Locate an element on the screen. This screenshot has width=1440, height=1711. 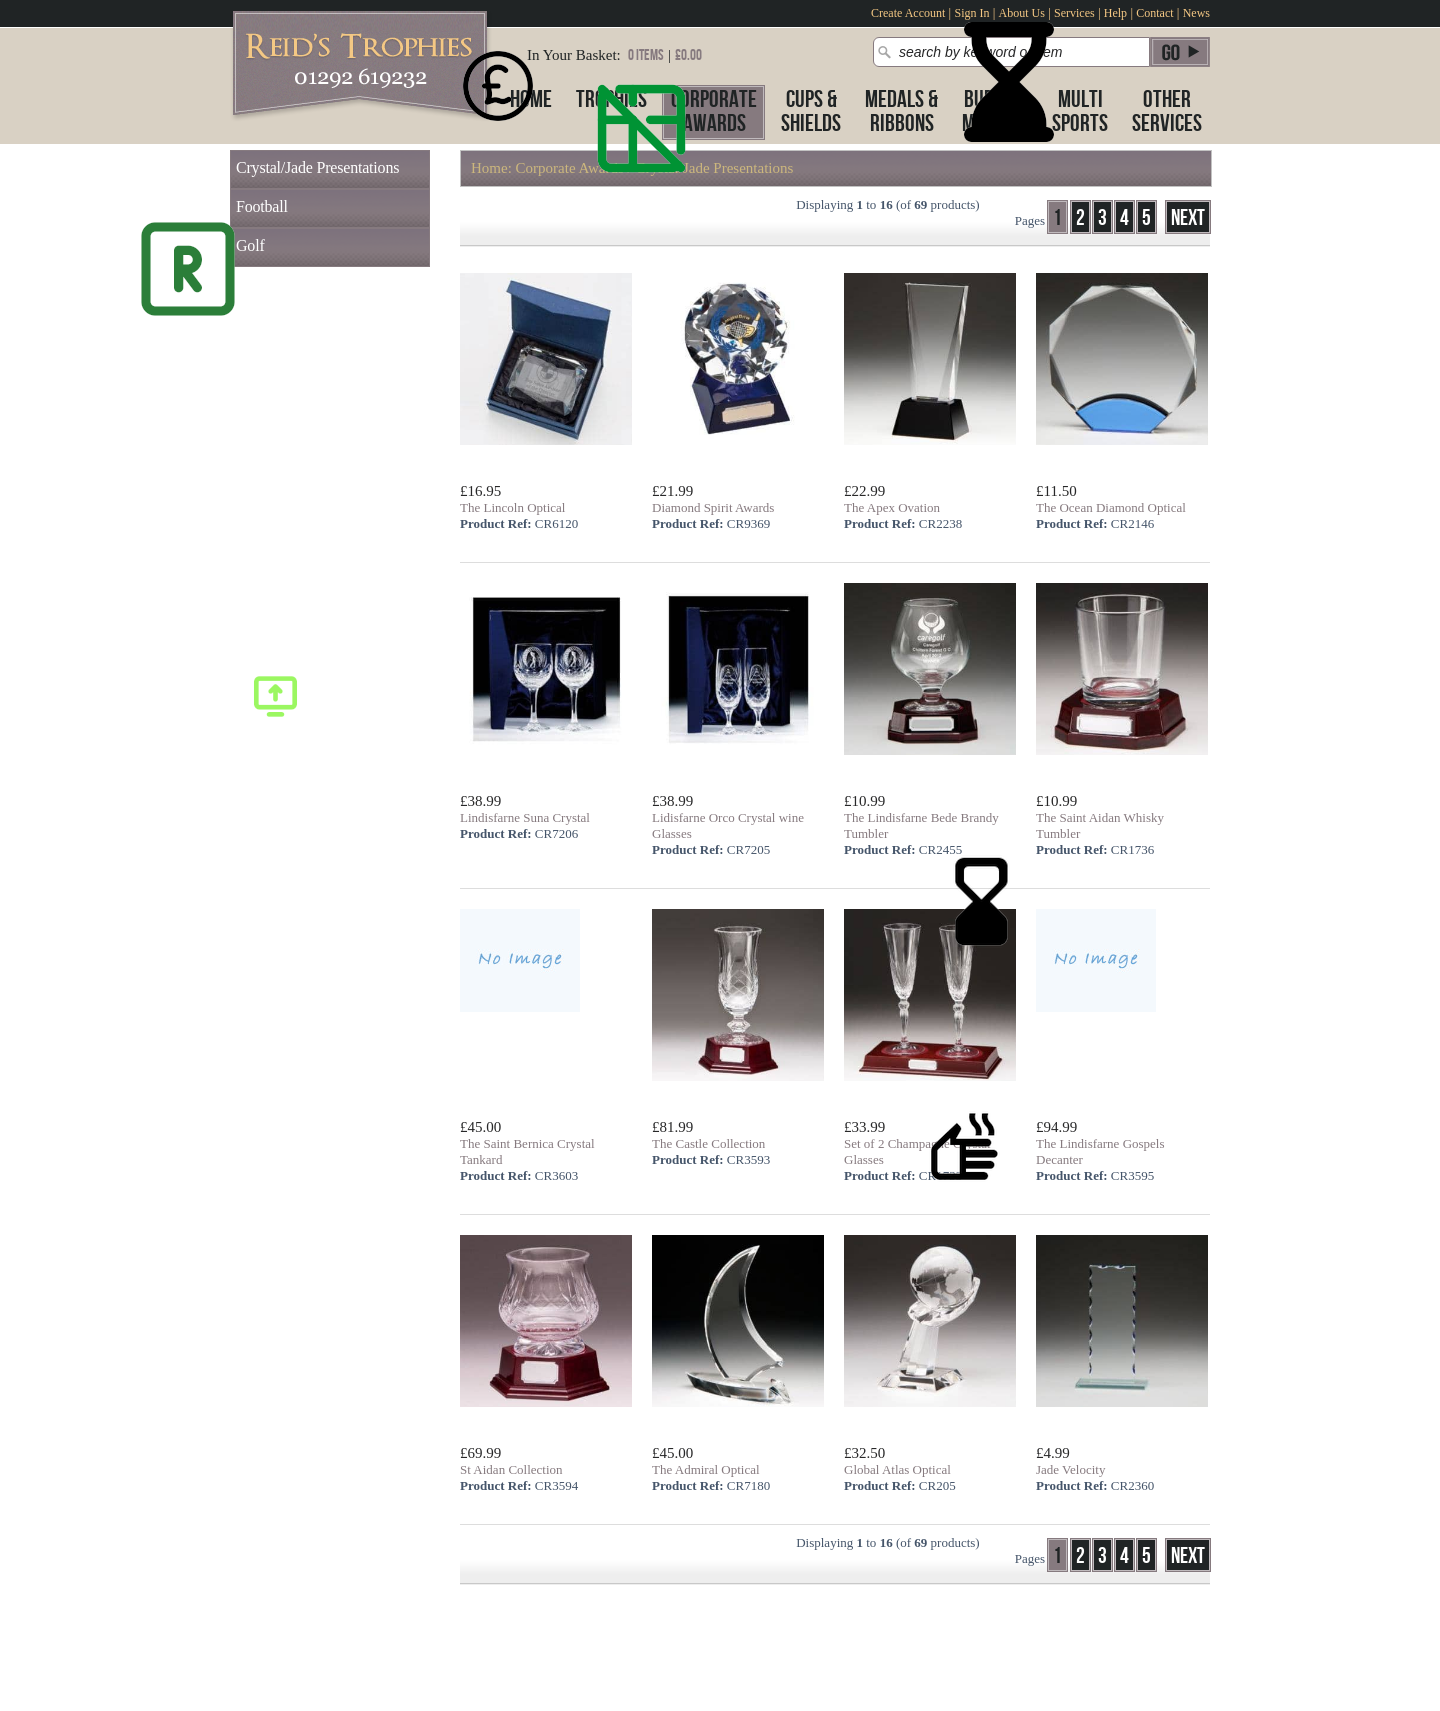
indicates hand dryer available is located at coordinates (966, 1145).